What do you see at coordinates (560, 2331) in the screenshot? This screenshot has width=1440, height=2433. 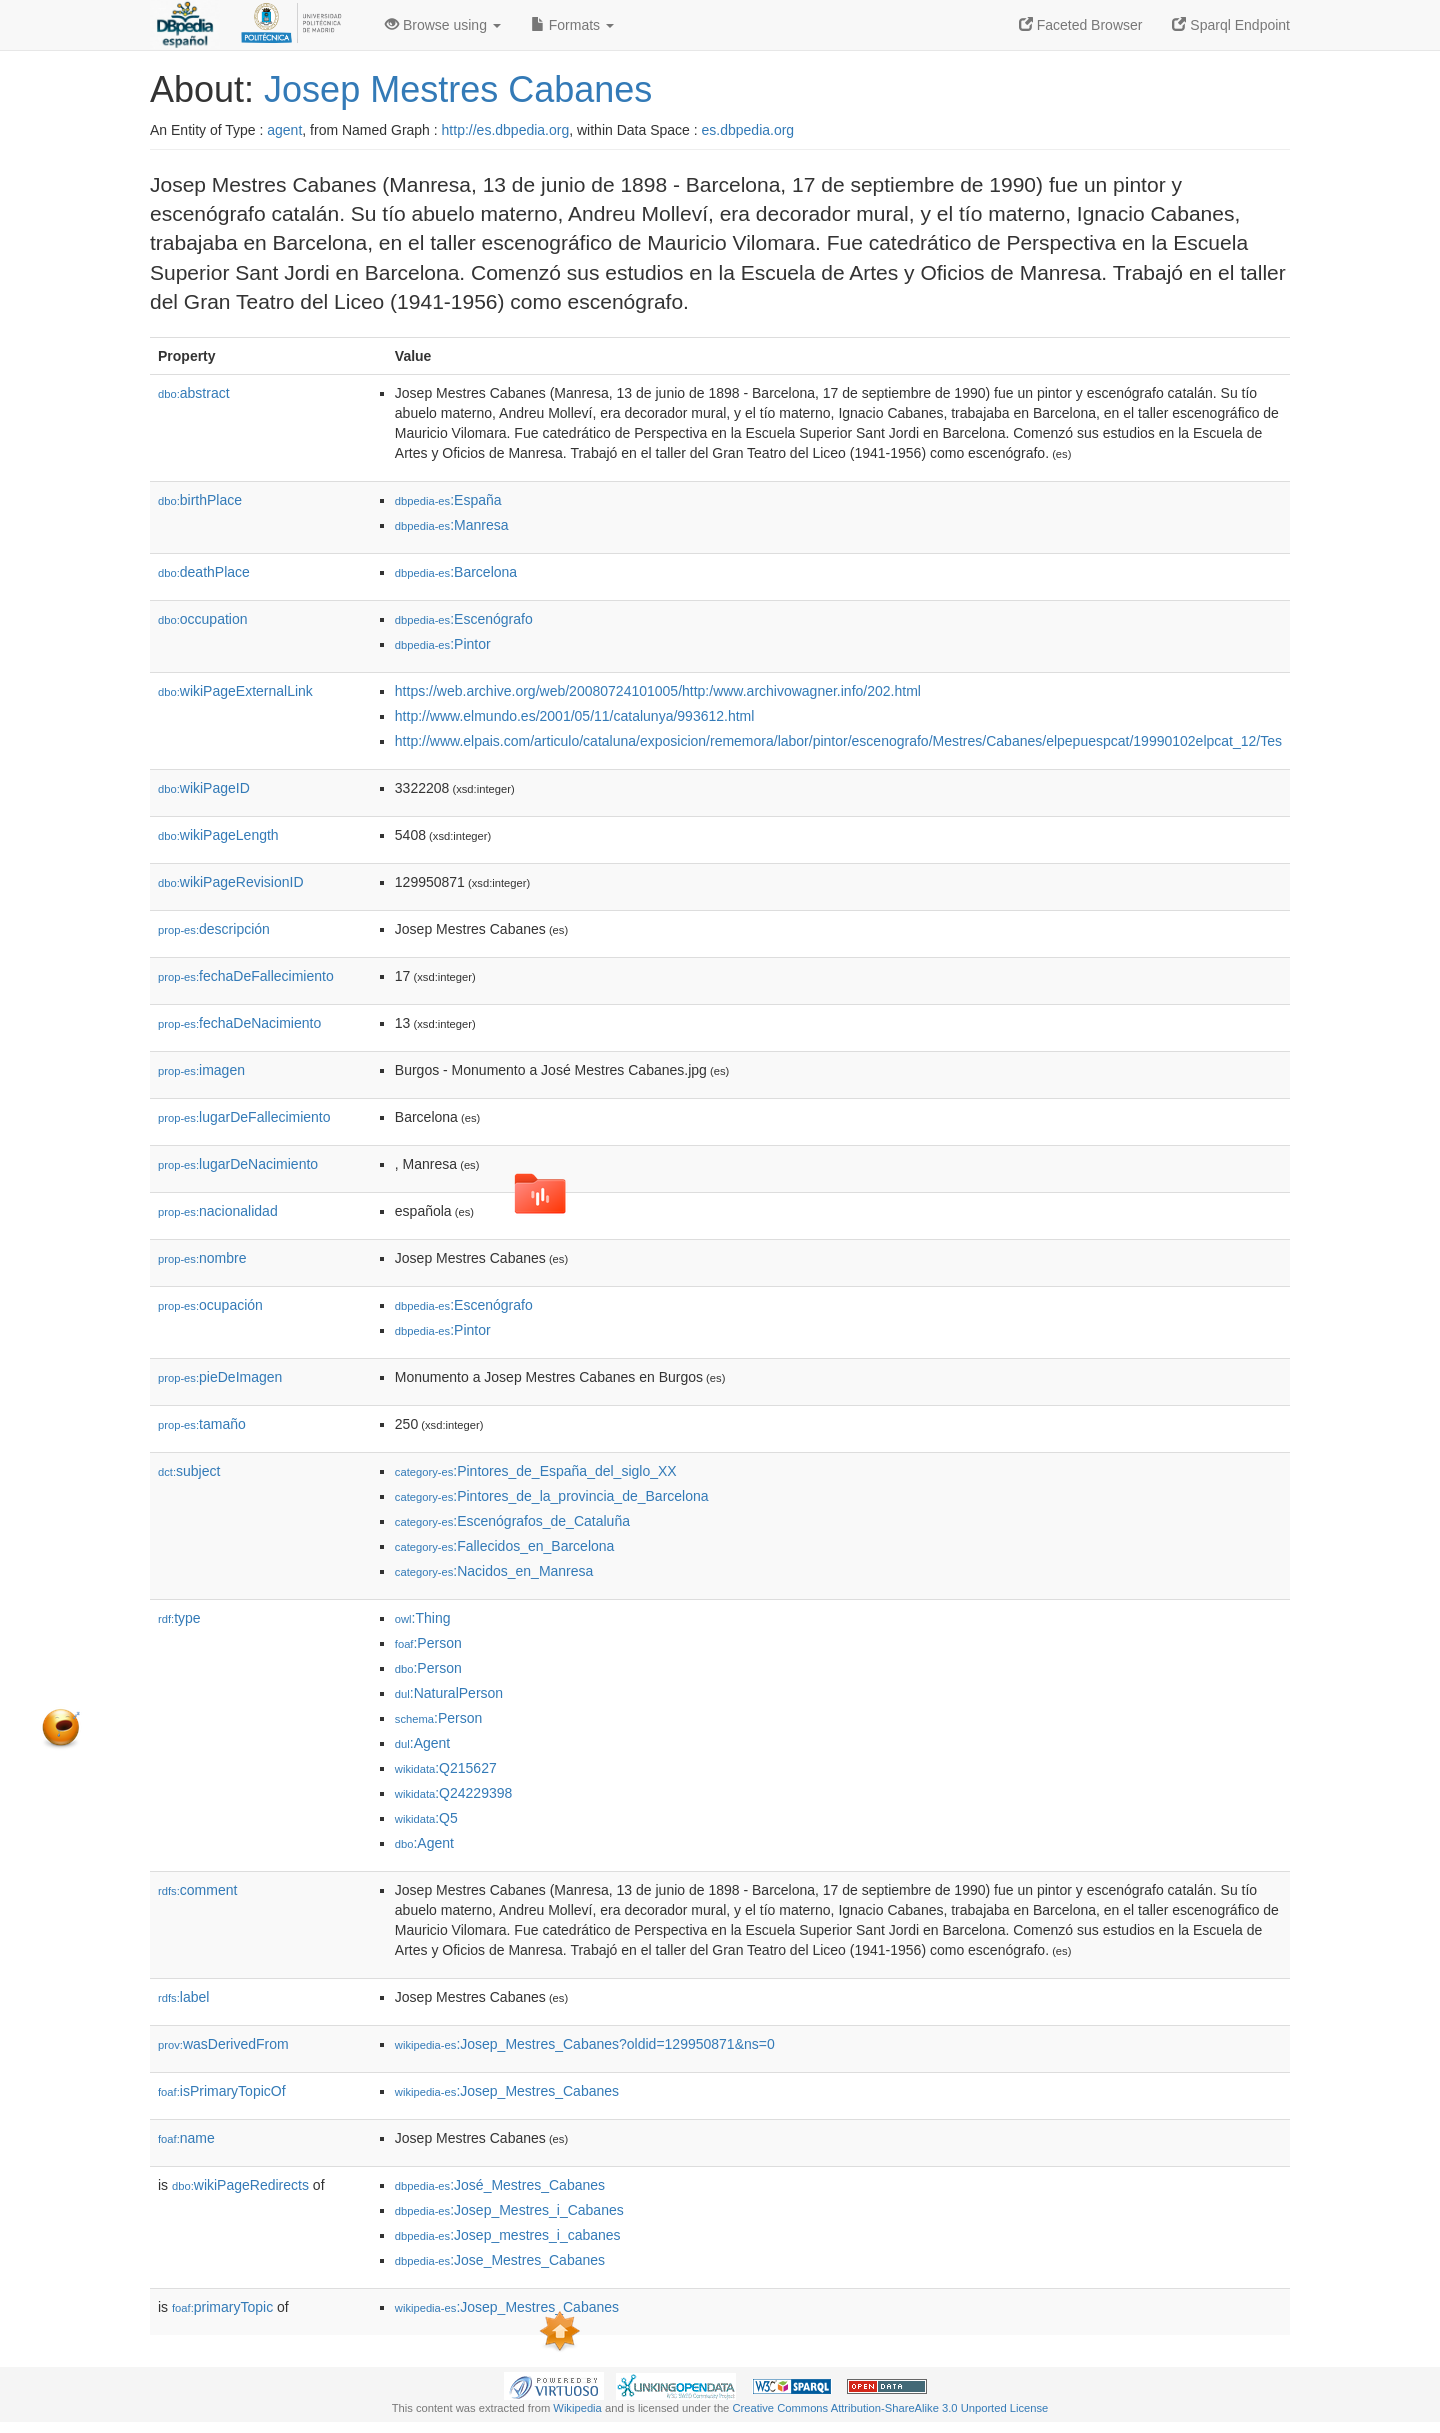 I see `indicates a software update is available` at bounding box center [560, 2331].